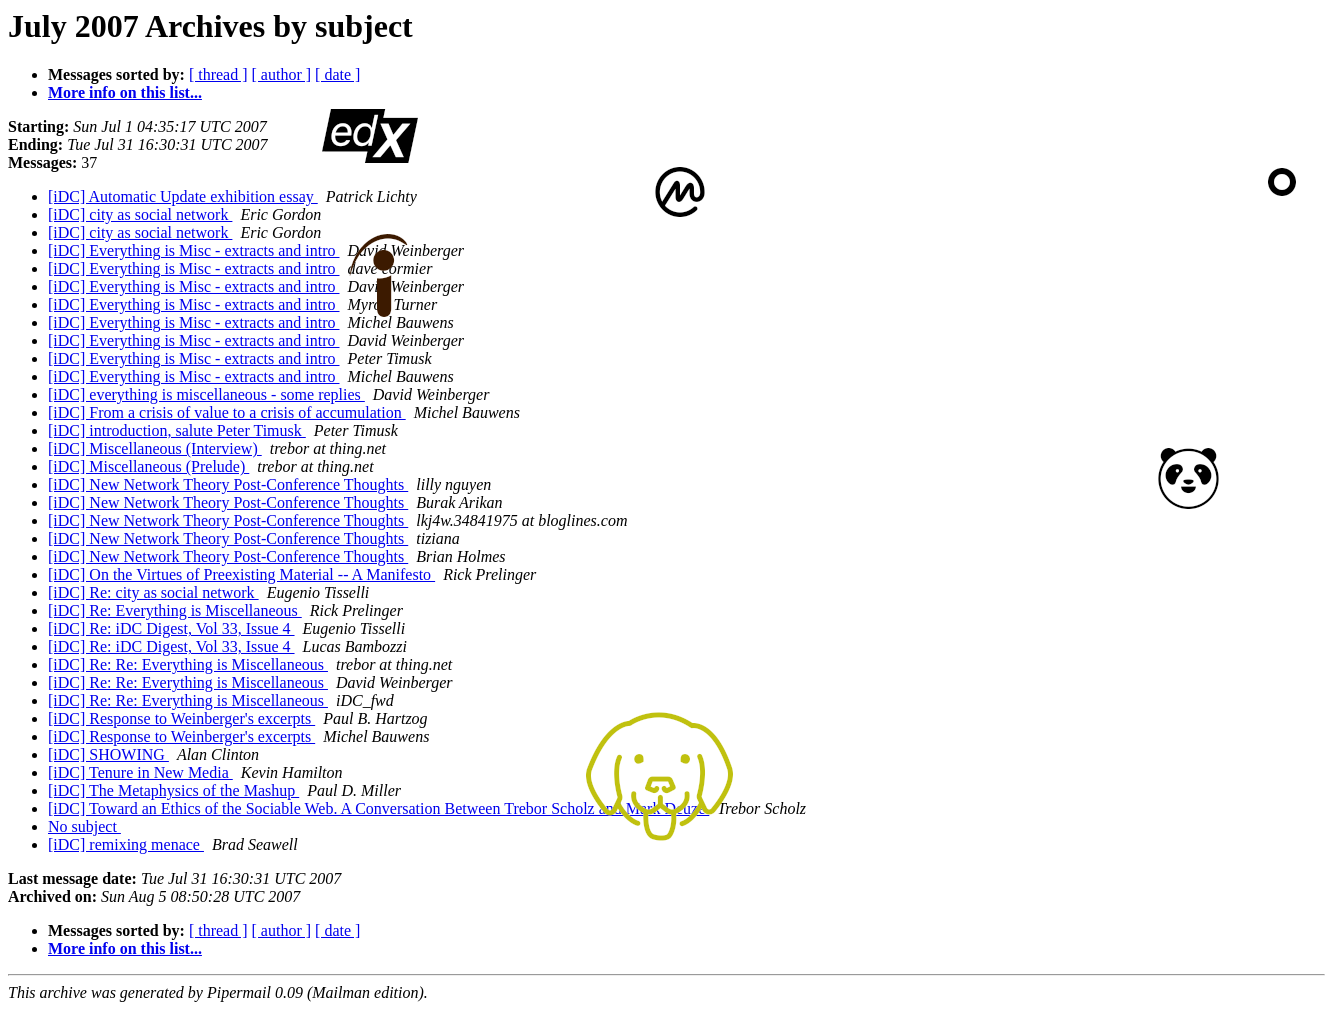 The width and height of the screenshot is (1333, 1010). Describe the element at coordinates (1282, 182) in the screenshot. I see `listmonk email newsletter and mailing list manager logo` at that location.